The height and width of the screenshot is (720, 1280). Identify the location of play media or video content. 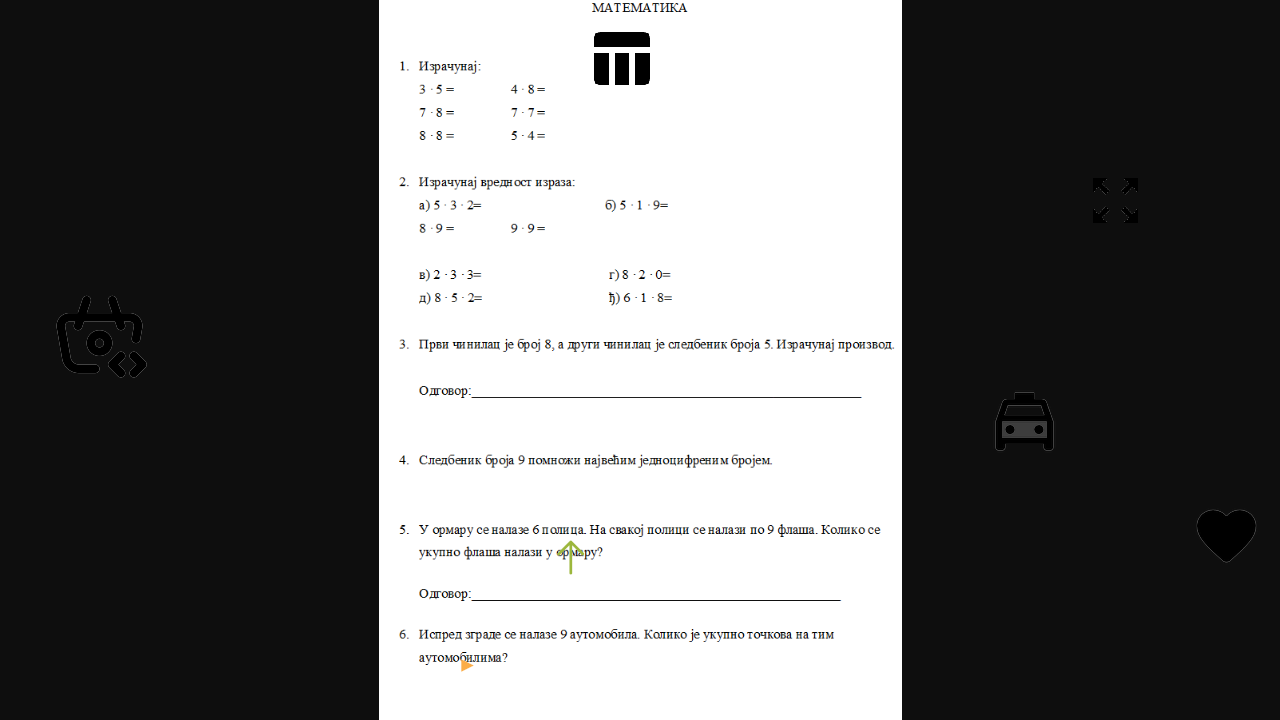
(467, 665).